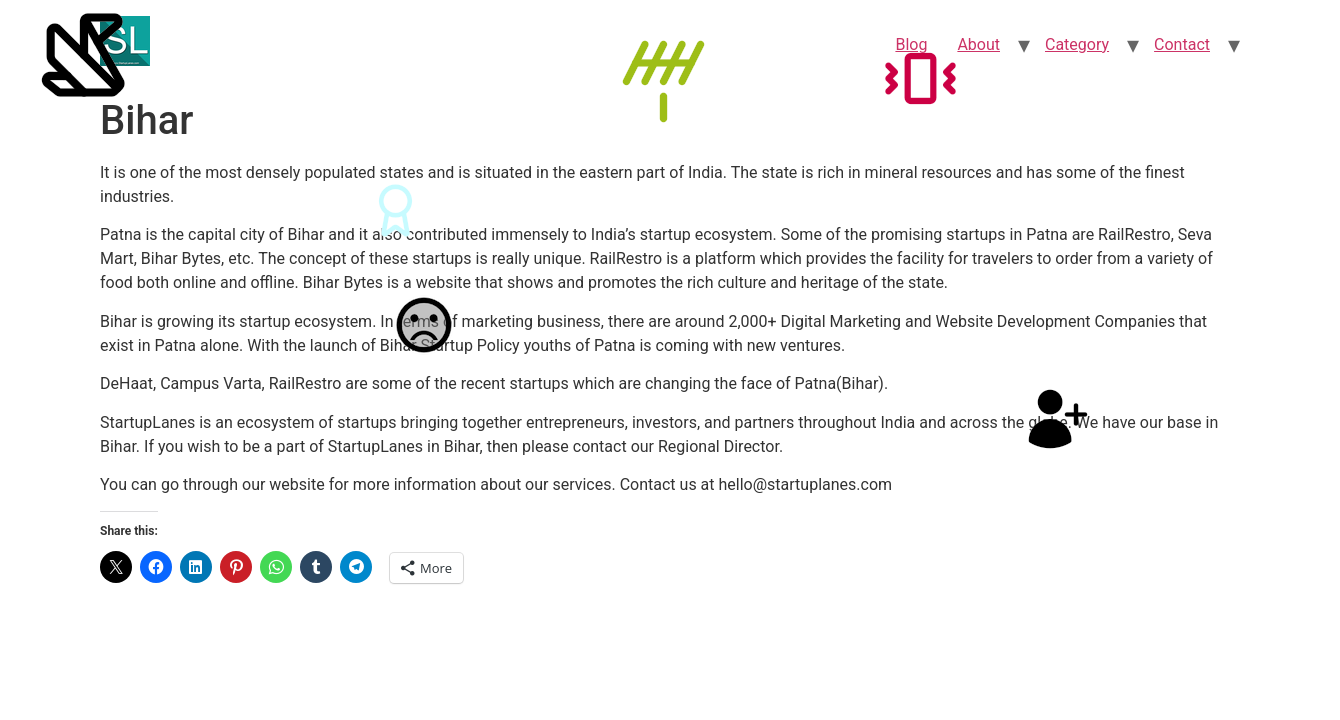 Image resolution: width=1340 pixels, height=720 pixels. Describe the element at coordinates (920, 78) in the screenshot. I see `toggle phone vibration mode` at that location.